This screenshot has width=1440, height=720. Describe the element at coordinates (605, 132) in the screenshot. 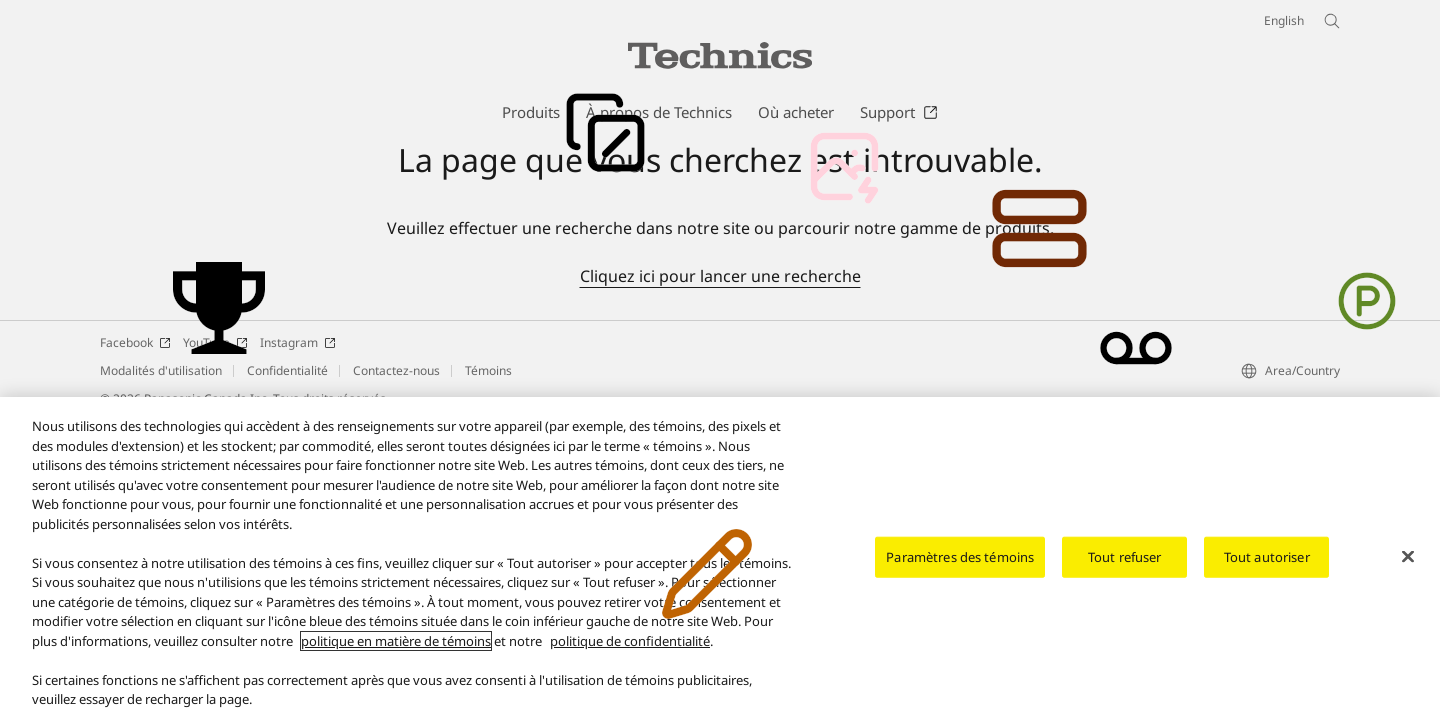

I see `copy action is disabled or unavailable` at that location.